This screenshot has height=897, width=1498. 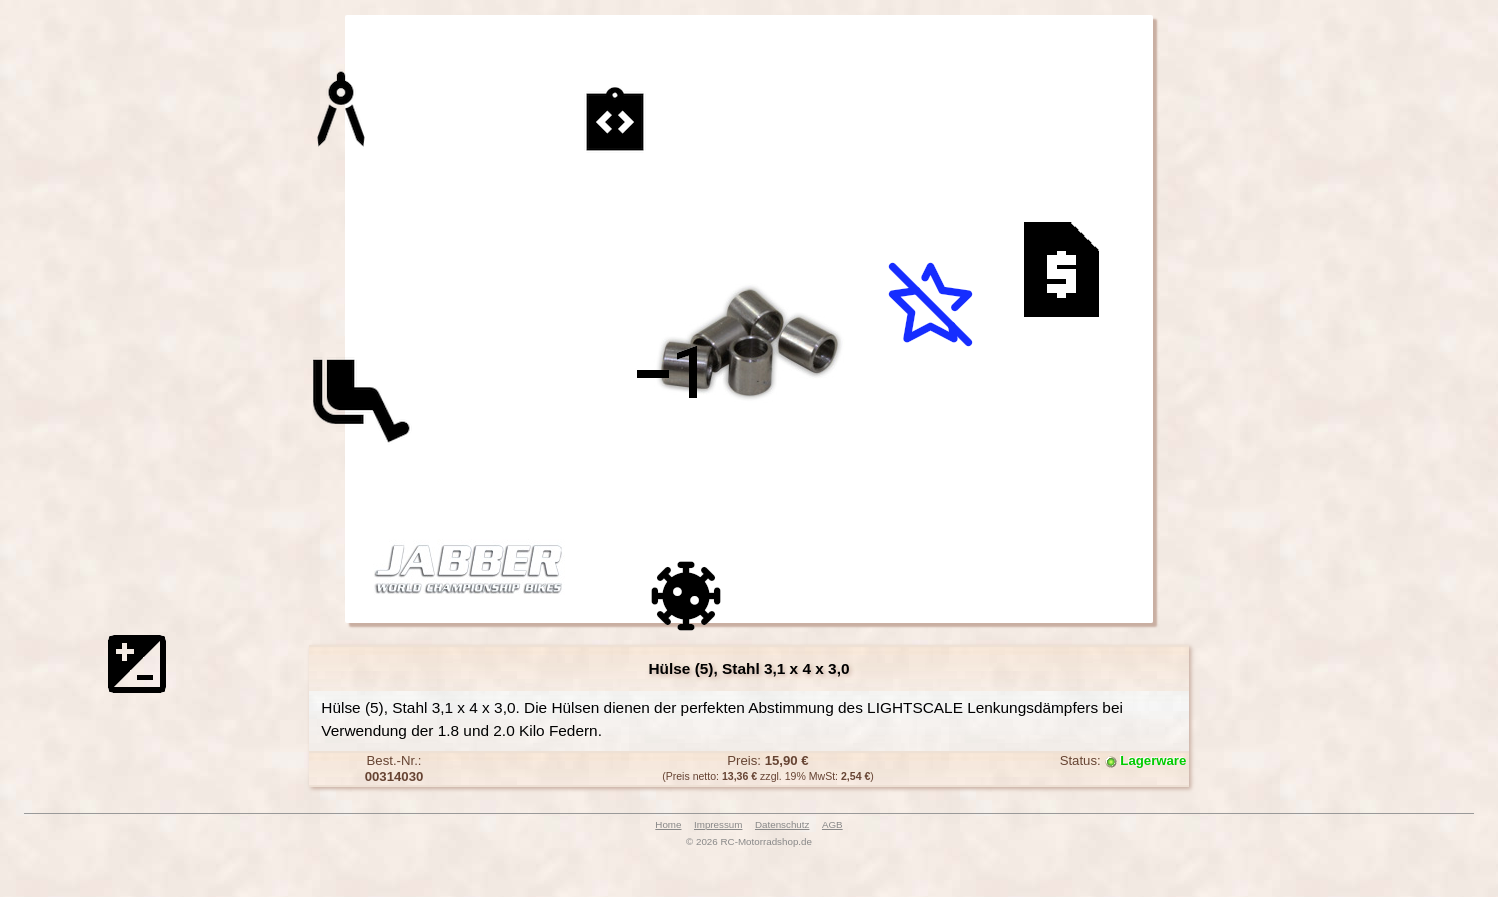 I want to click on decrease exposure by one stop, so click(x=669, y=374).